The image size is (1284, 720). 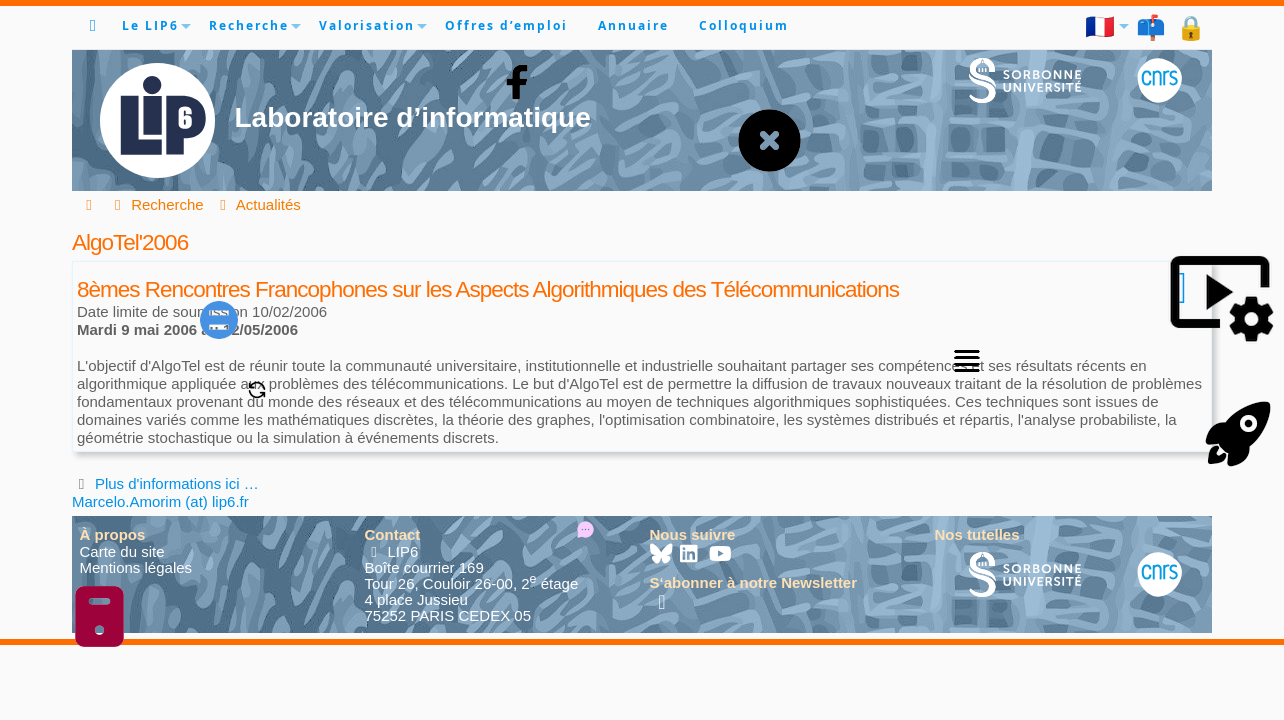 What do you see at coordinates (219, 320) in the screenshot?
I see `set a conditional breakpoint in the debugger` at bounding box center [219, 320].